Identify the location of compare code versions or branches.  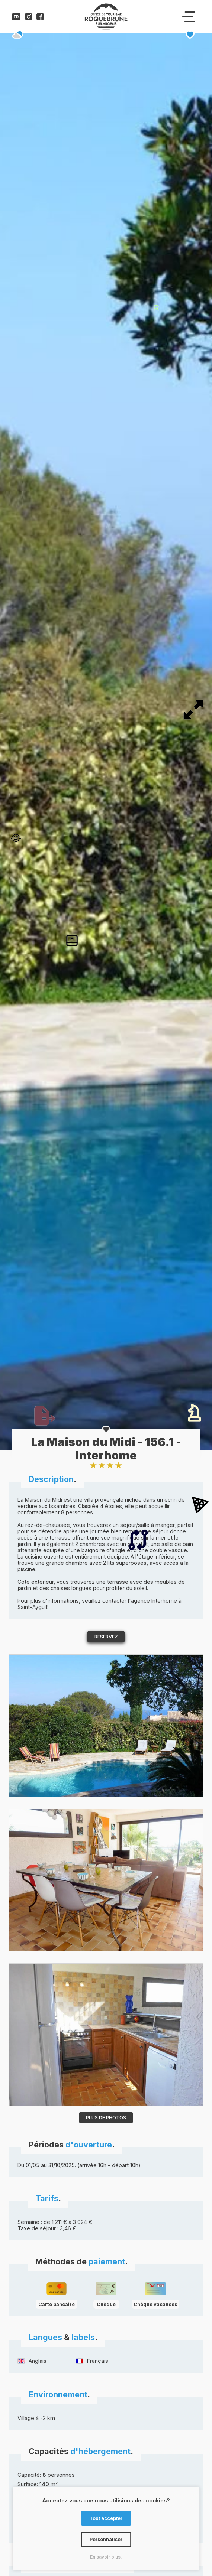
(138, 1540).